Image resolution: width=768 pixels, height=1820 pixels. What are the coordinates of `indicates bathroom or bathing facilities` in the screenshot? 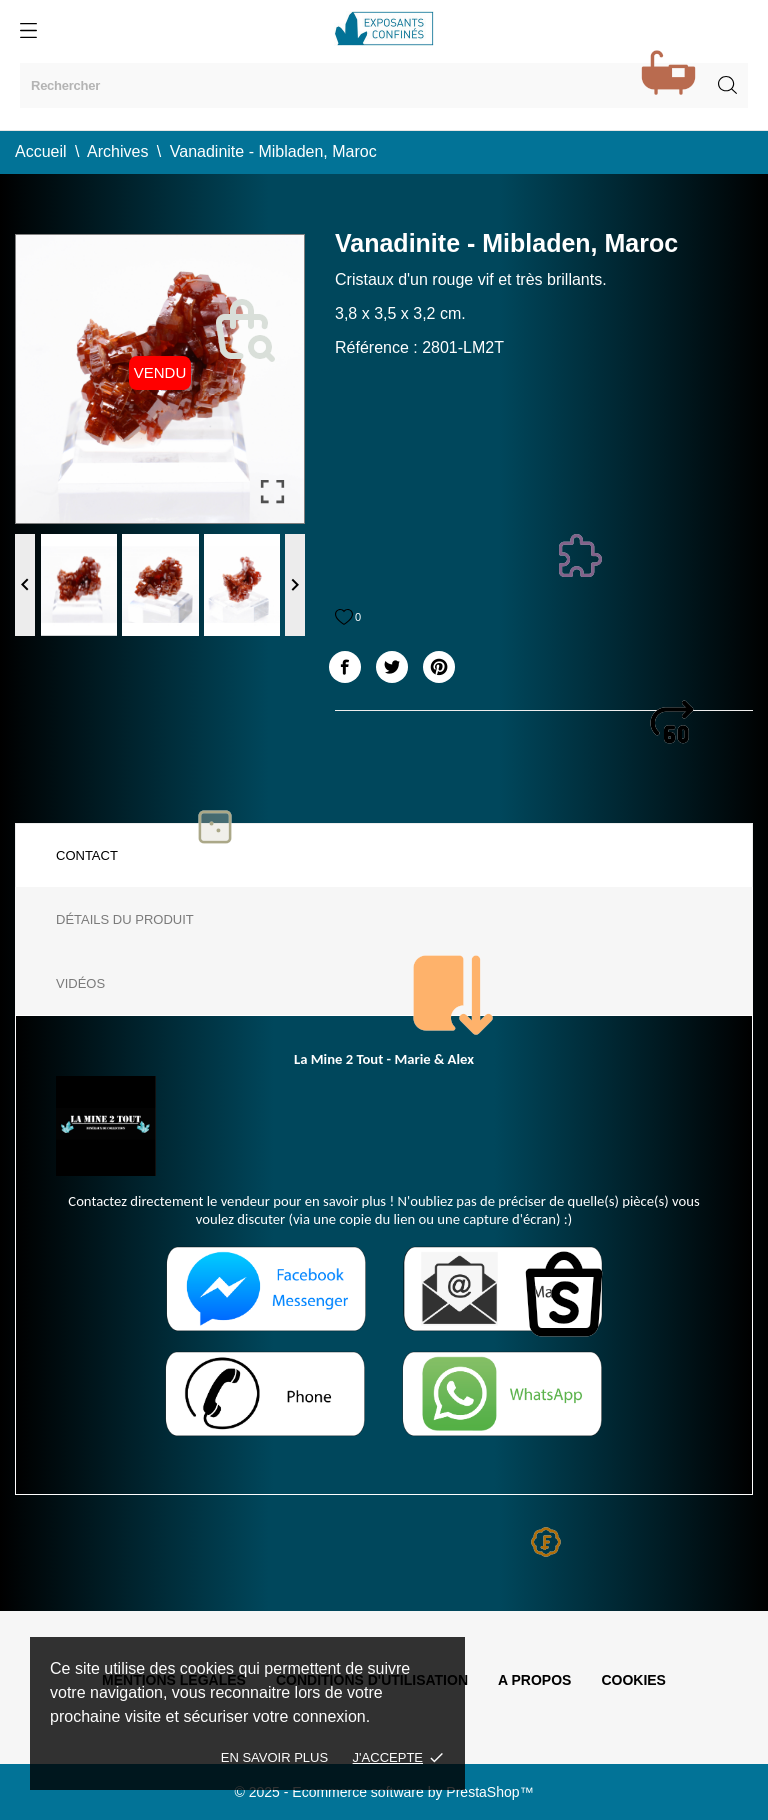 It's located at (668, 73).